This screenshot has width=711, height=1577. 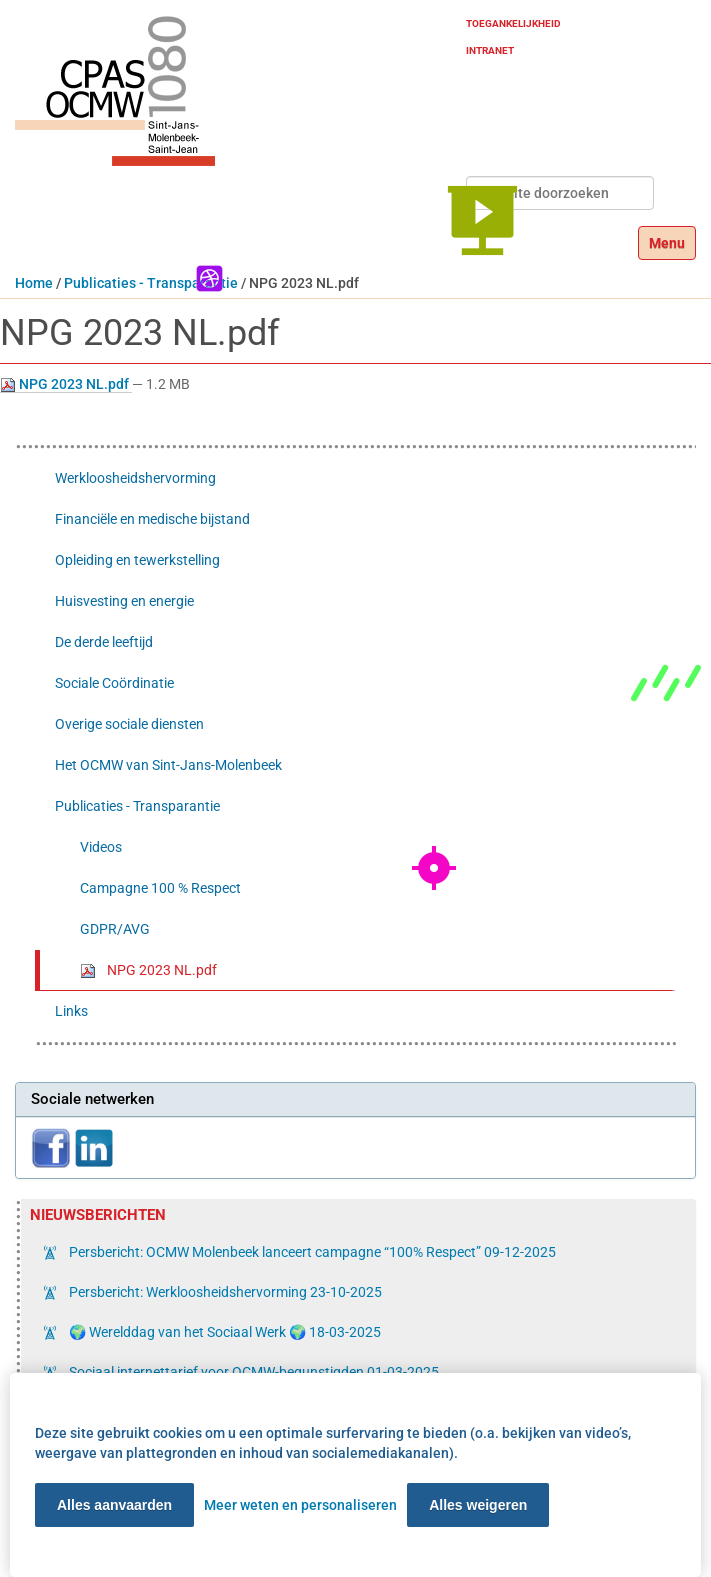 What do you see at coordinates (482, 220) in the screenshot?
I see `start a presentation slideshow` at bounding box center [482, 220].